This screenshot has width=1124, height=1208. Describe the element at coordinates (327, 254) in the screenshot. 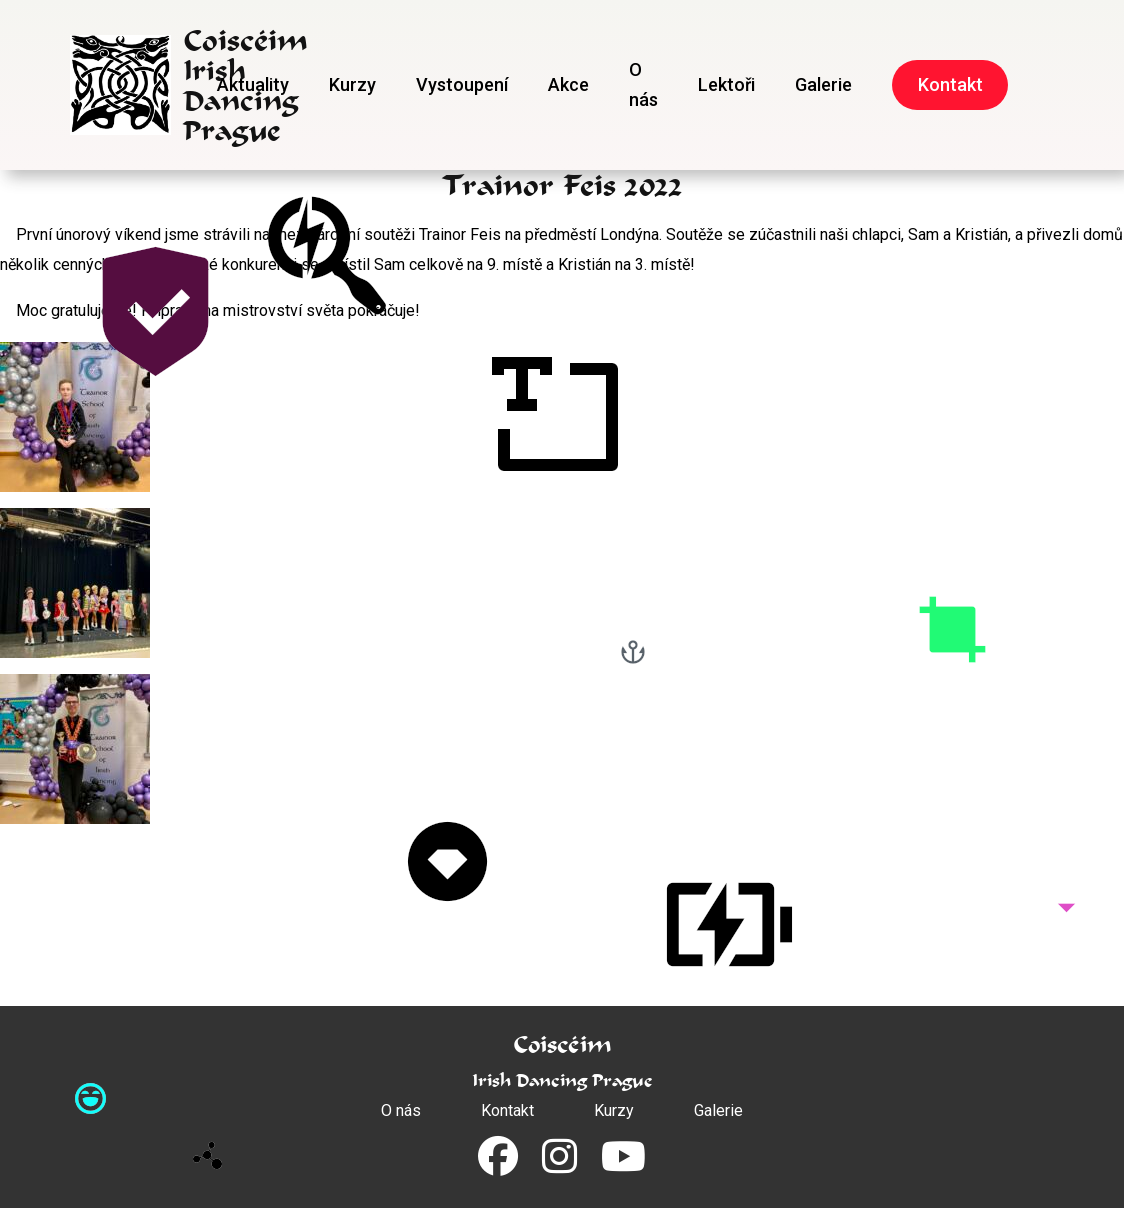

I see `searchengin logo` at that location.